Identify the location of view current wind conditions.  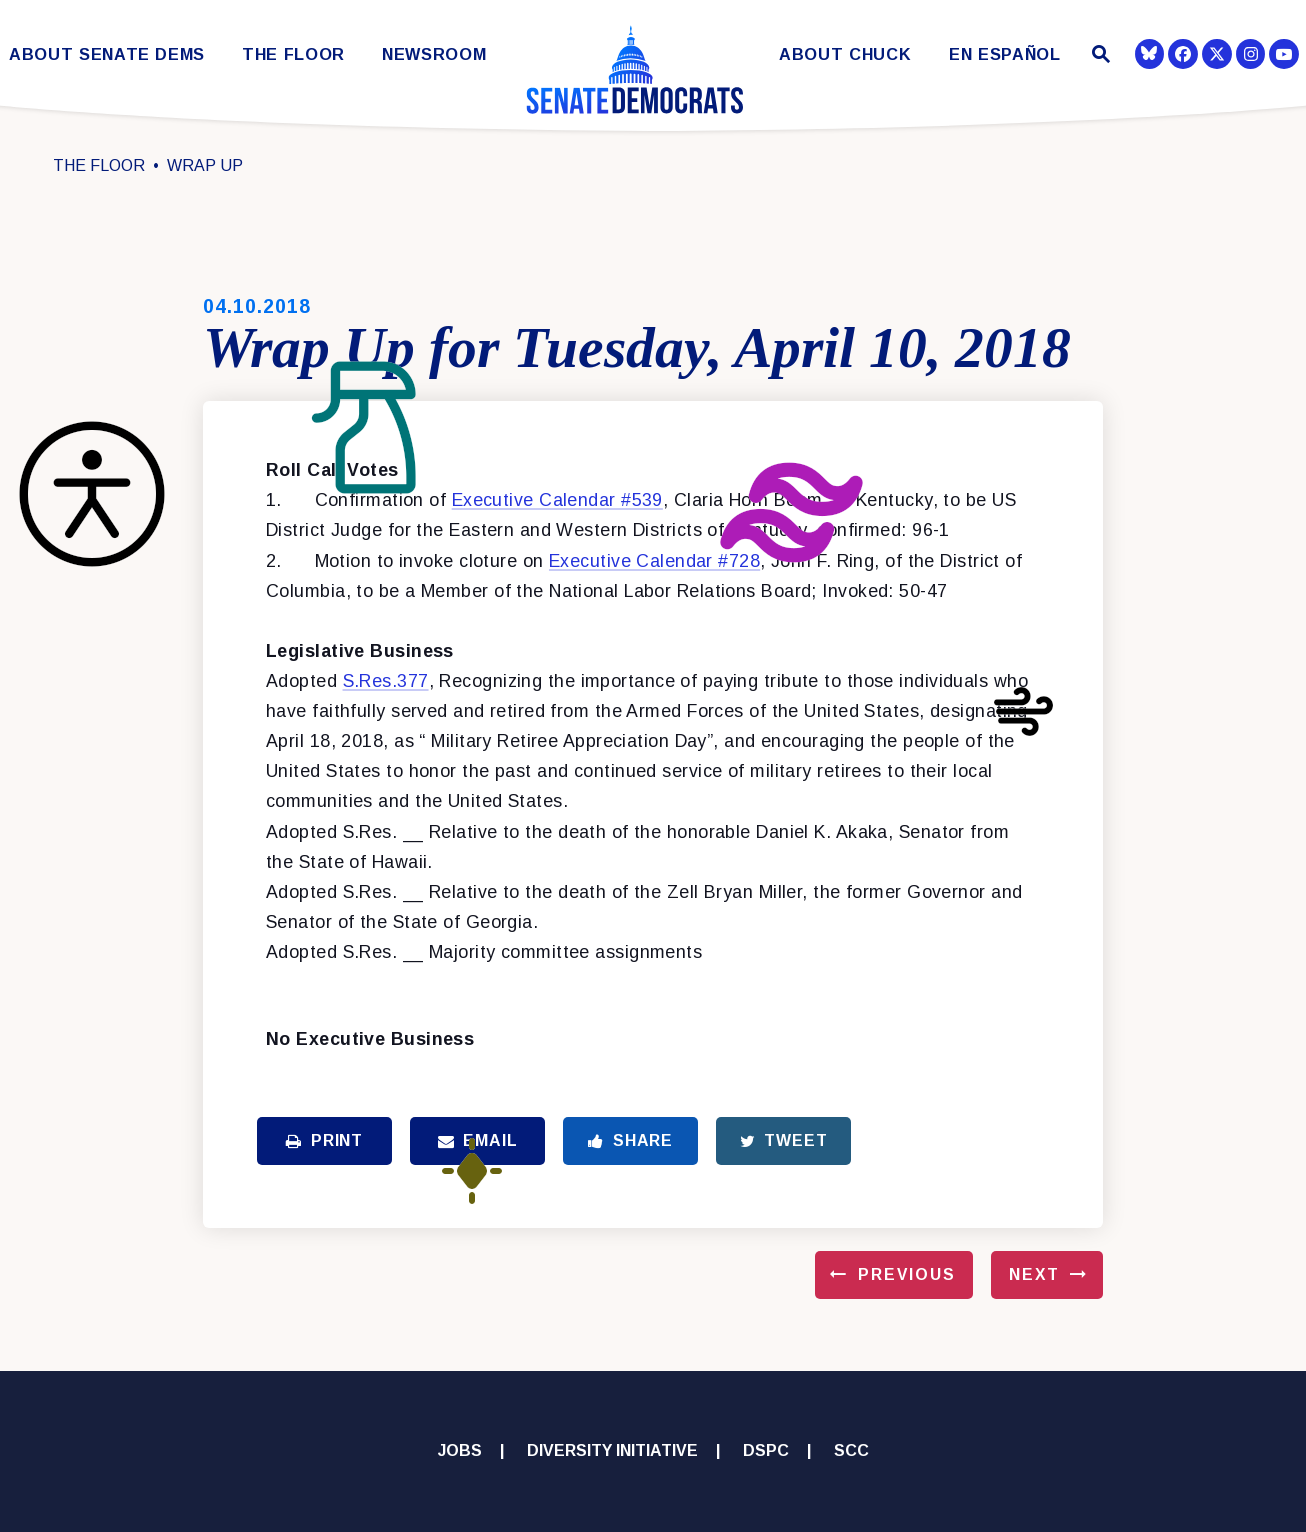
(1023, 711).